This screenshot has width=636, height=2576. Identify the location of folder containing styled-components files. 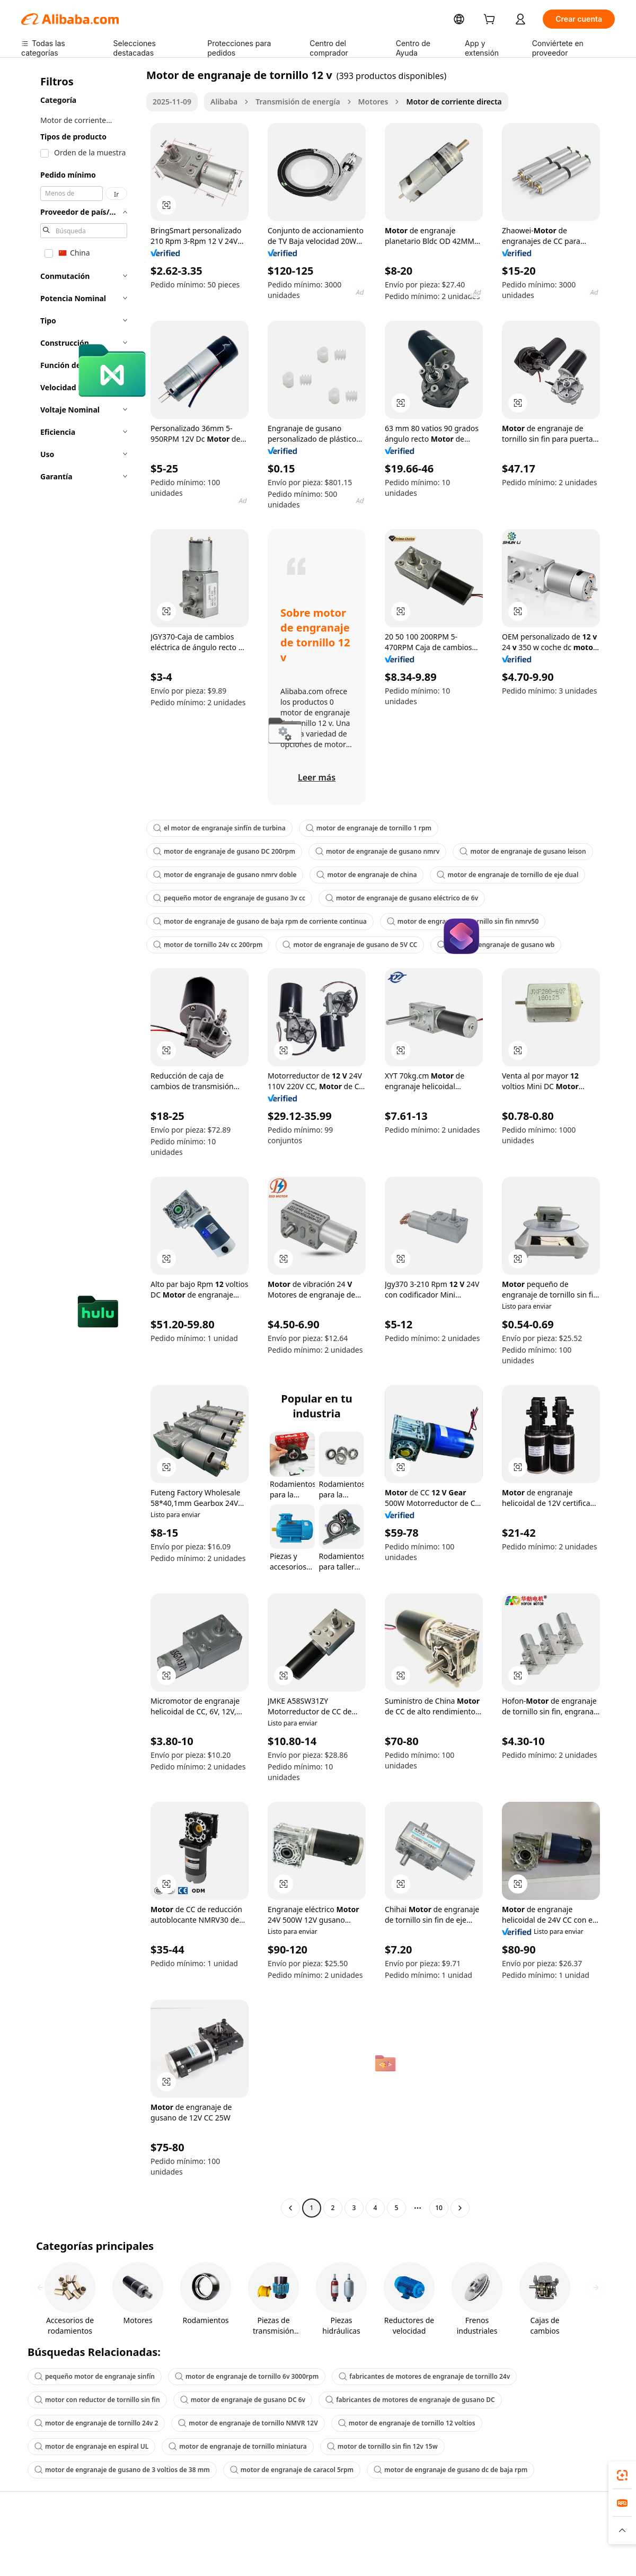
(385, 2064).